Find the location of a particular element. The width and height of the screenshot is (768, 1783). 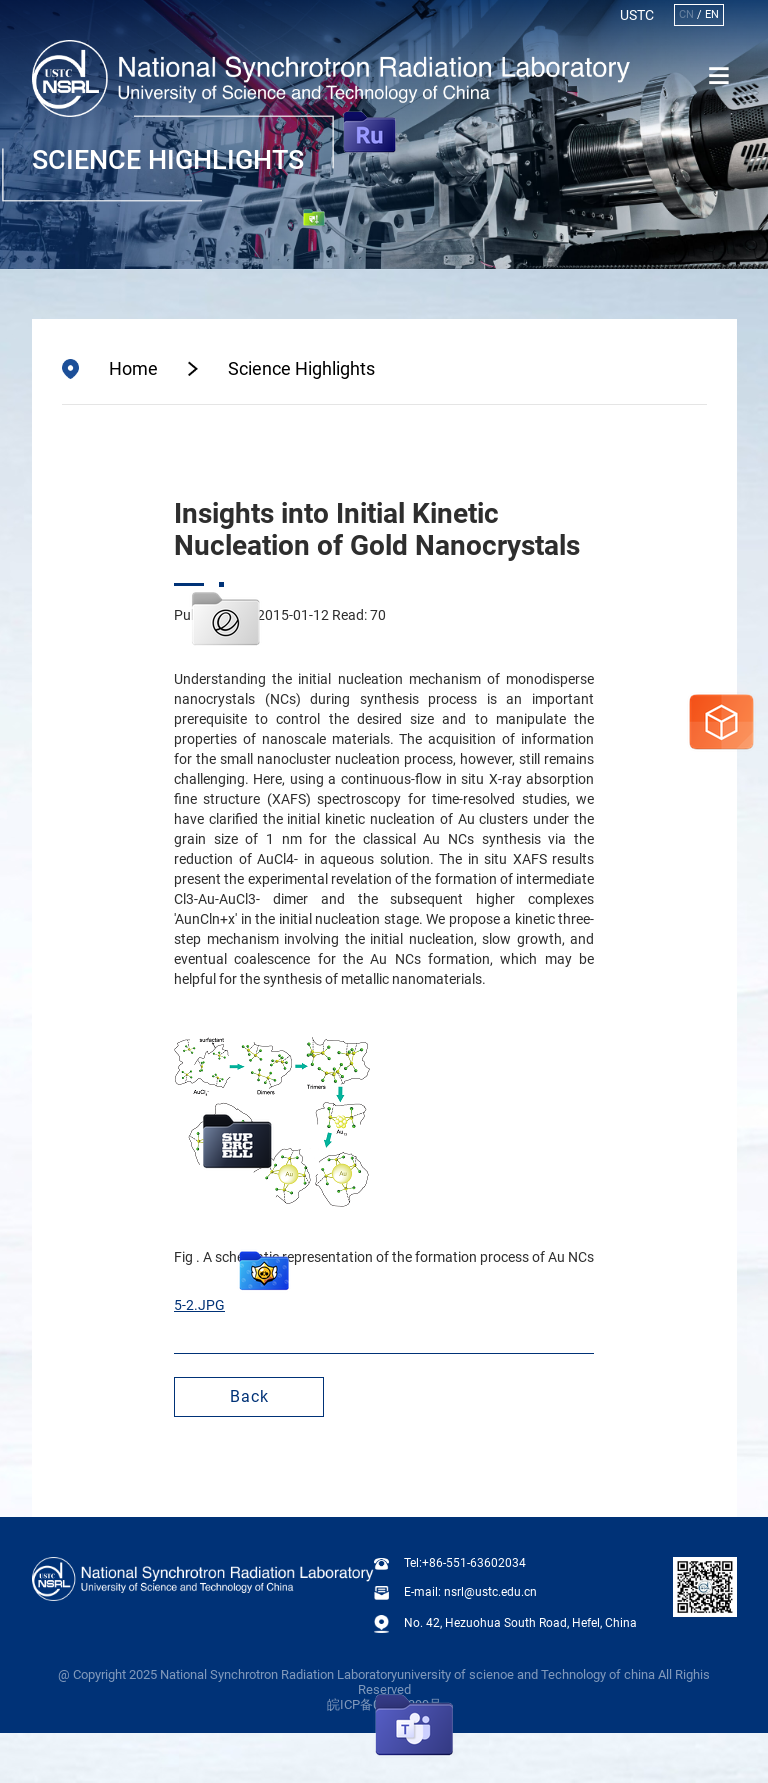

open brawl stars game files folder is located at coordinates (264, 1272).